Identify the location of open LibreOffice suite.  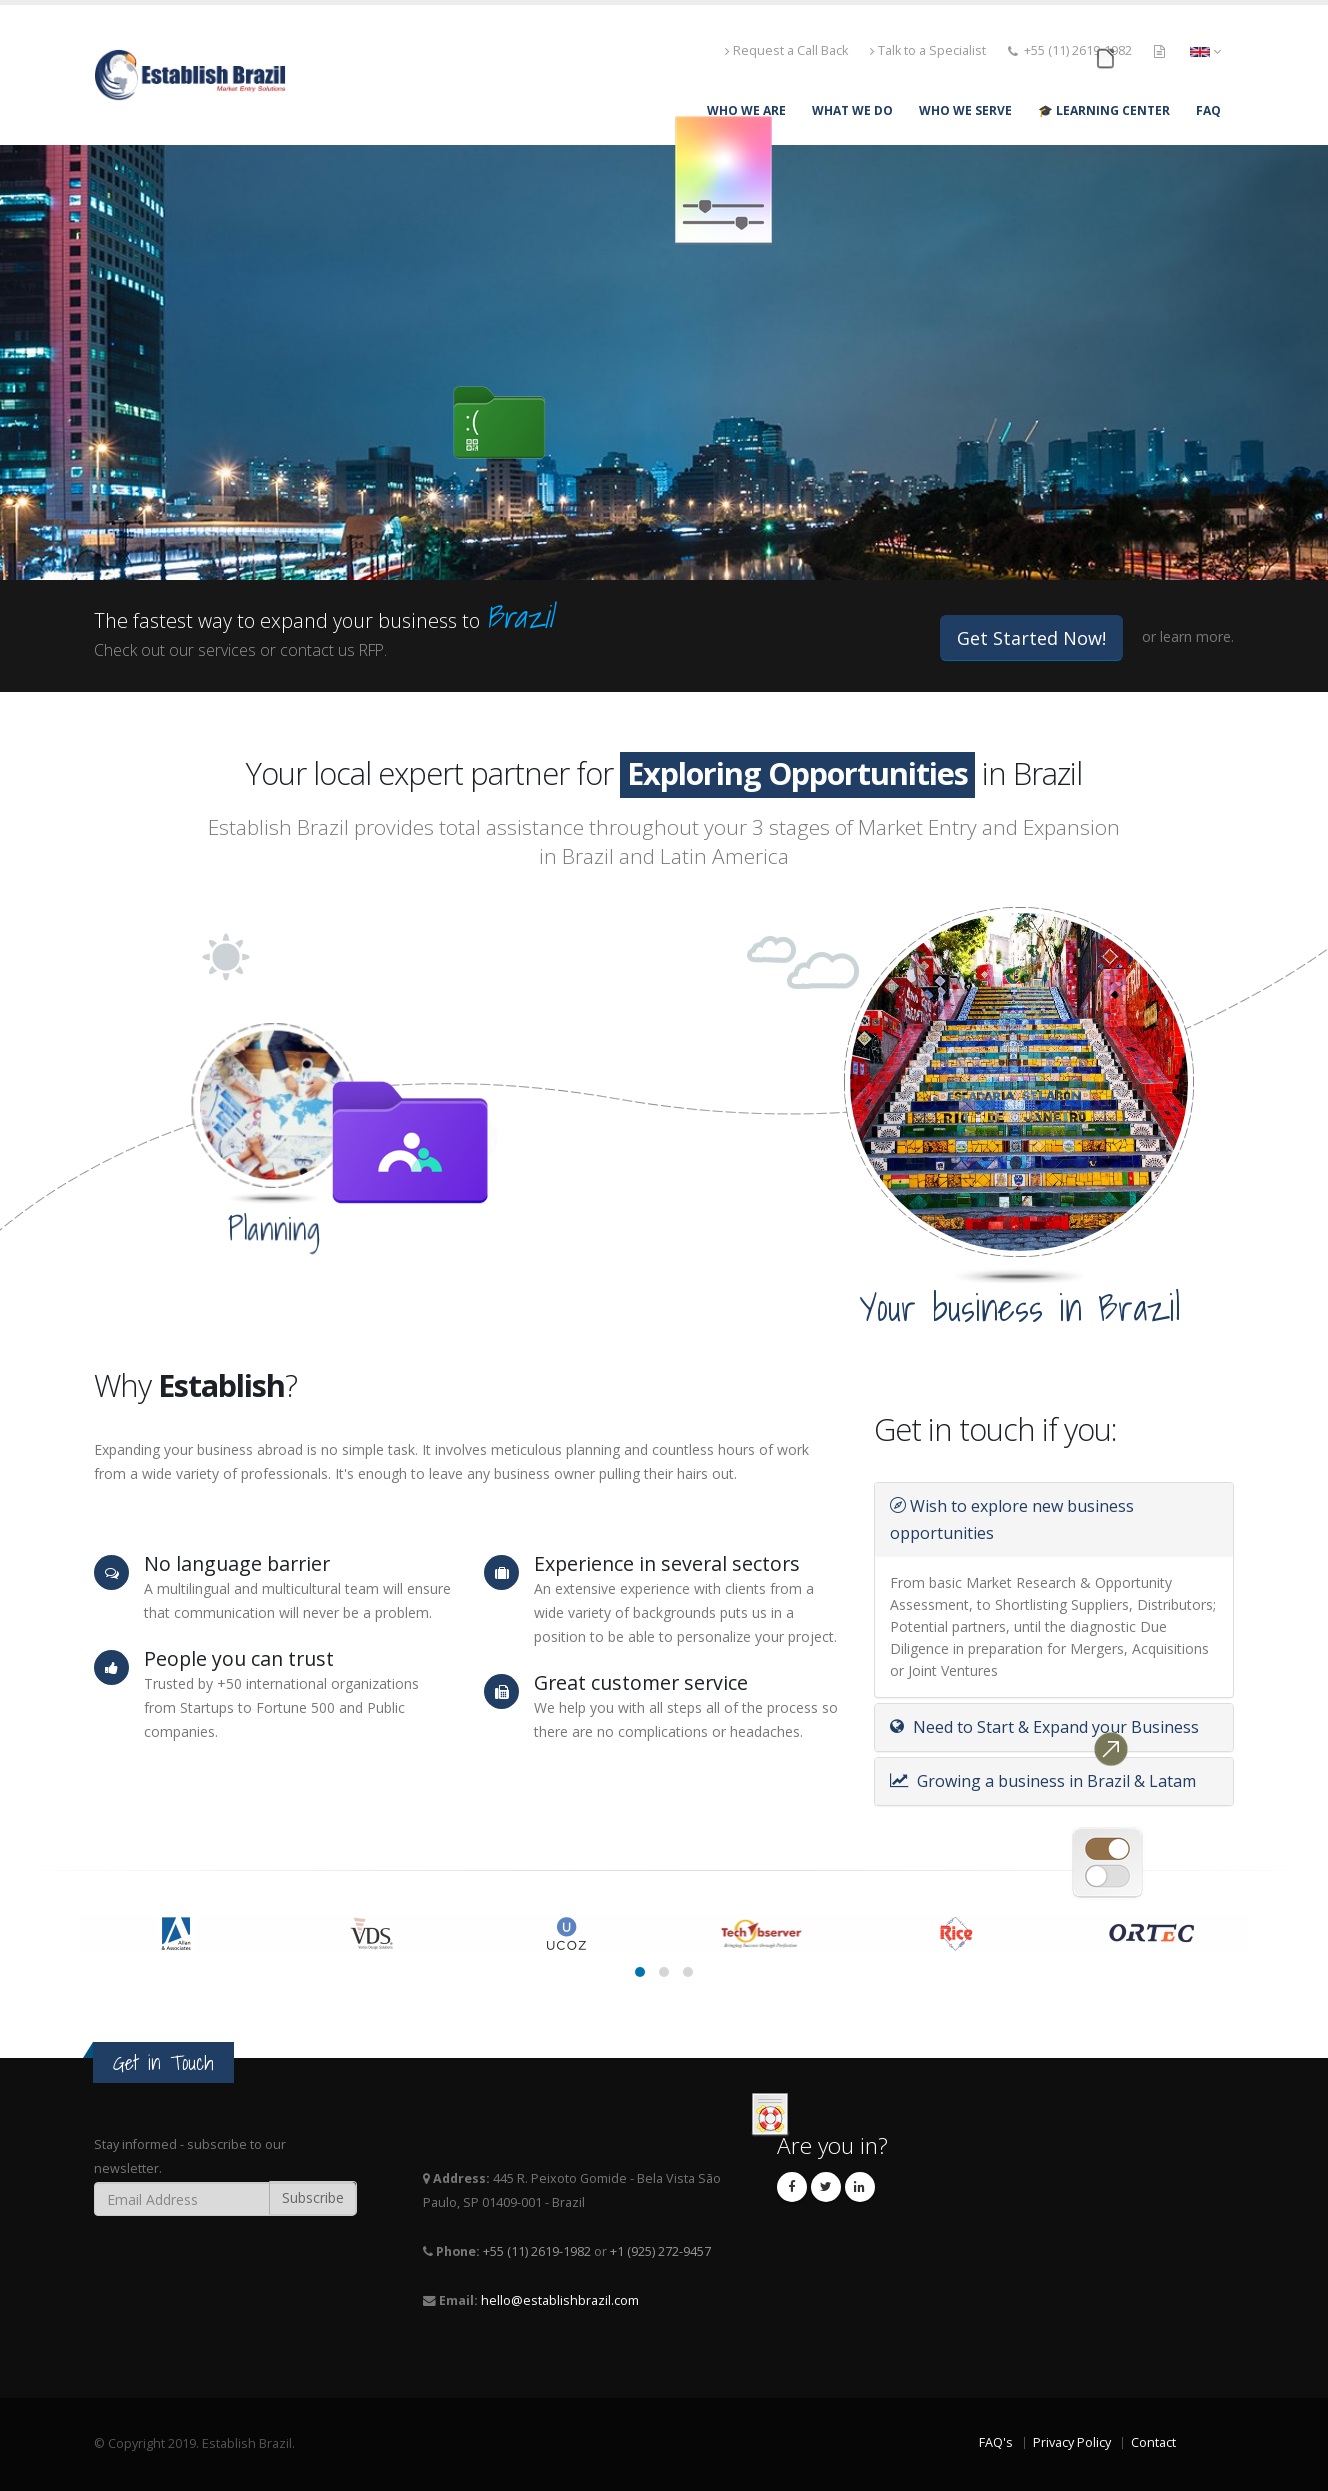
(1105, 58).